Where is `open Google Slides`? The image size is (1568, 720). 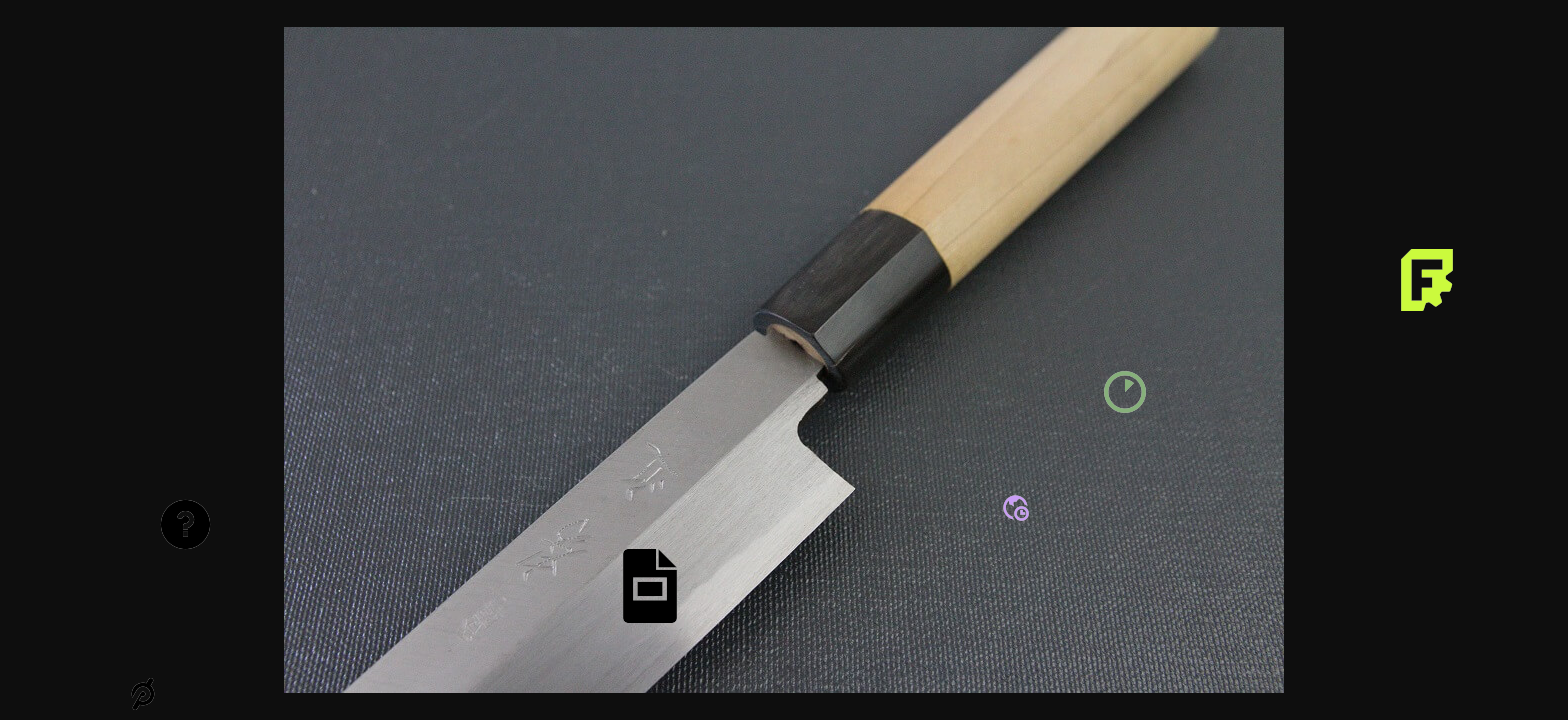
open Google Slides is located at coordinates (650, 586).